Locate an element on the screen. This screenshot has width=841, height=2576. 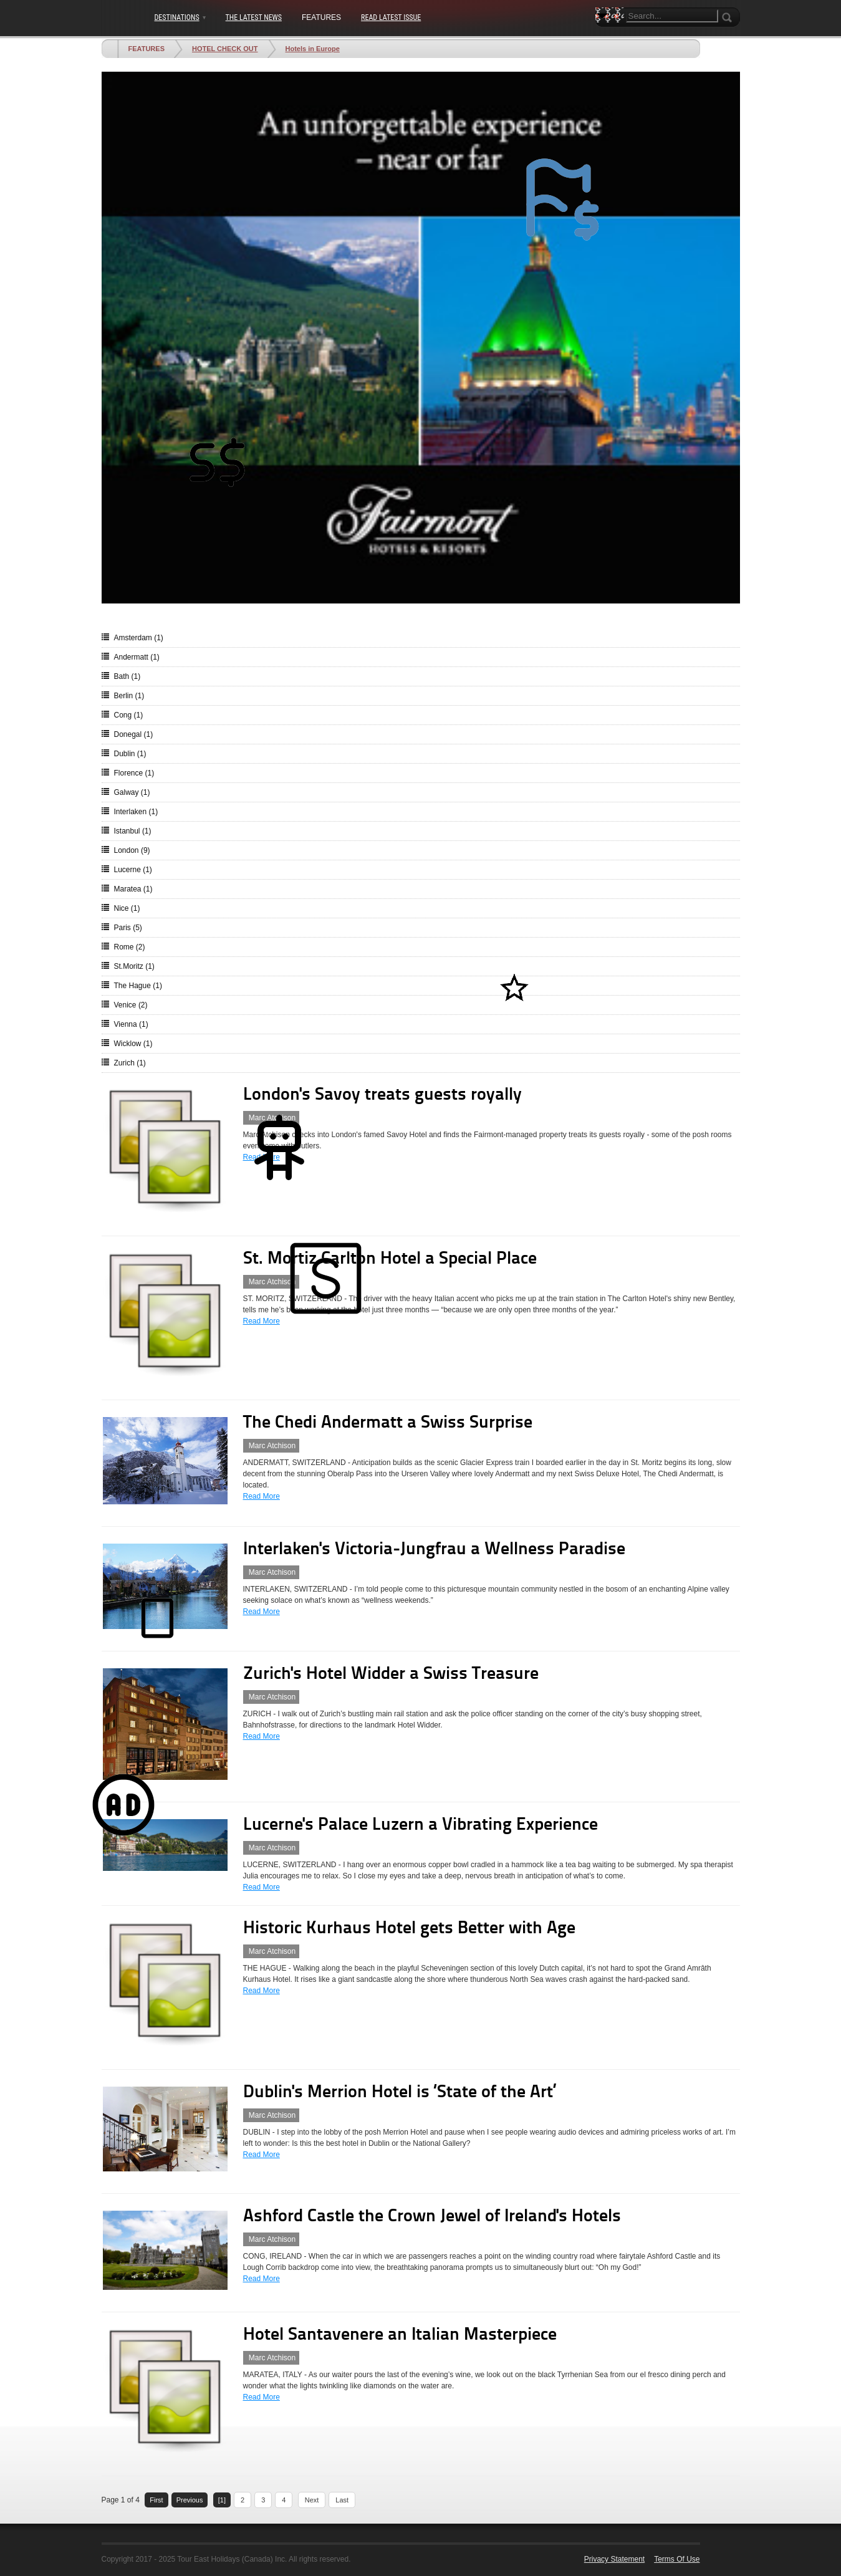
access AI assistant or chatbot is located at coordinates (279, 1149).